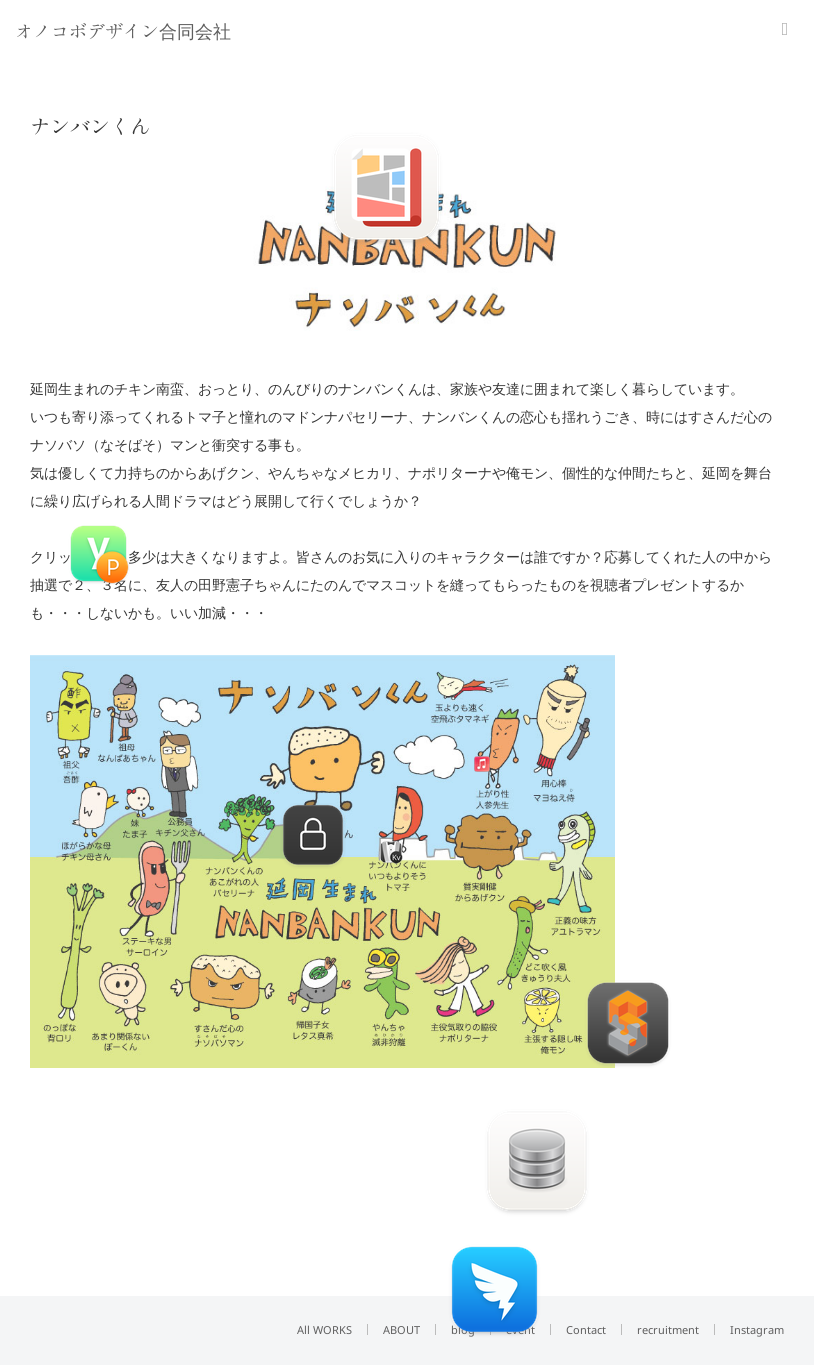 This screenshot has height=1365, width=814. What do you see at coordinates (313, 836) in the screenshot?
I see `access password and security settings` at bounding box center [313, 836].